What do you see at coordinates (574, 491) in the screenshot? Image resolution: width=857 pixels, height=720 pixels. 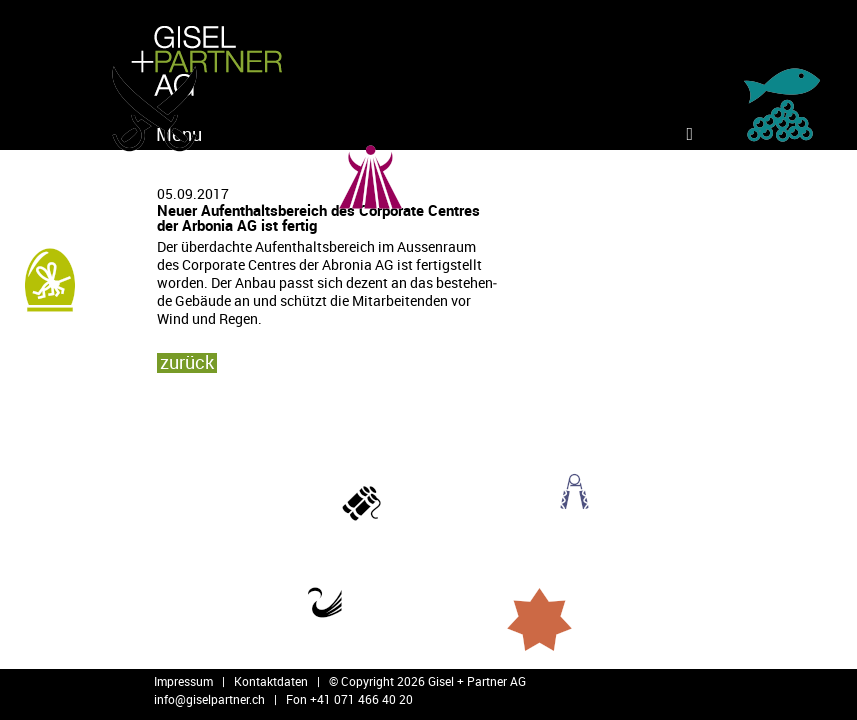 I see `access grip strength training exercises` at bounding box center [574, 491].